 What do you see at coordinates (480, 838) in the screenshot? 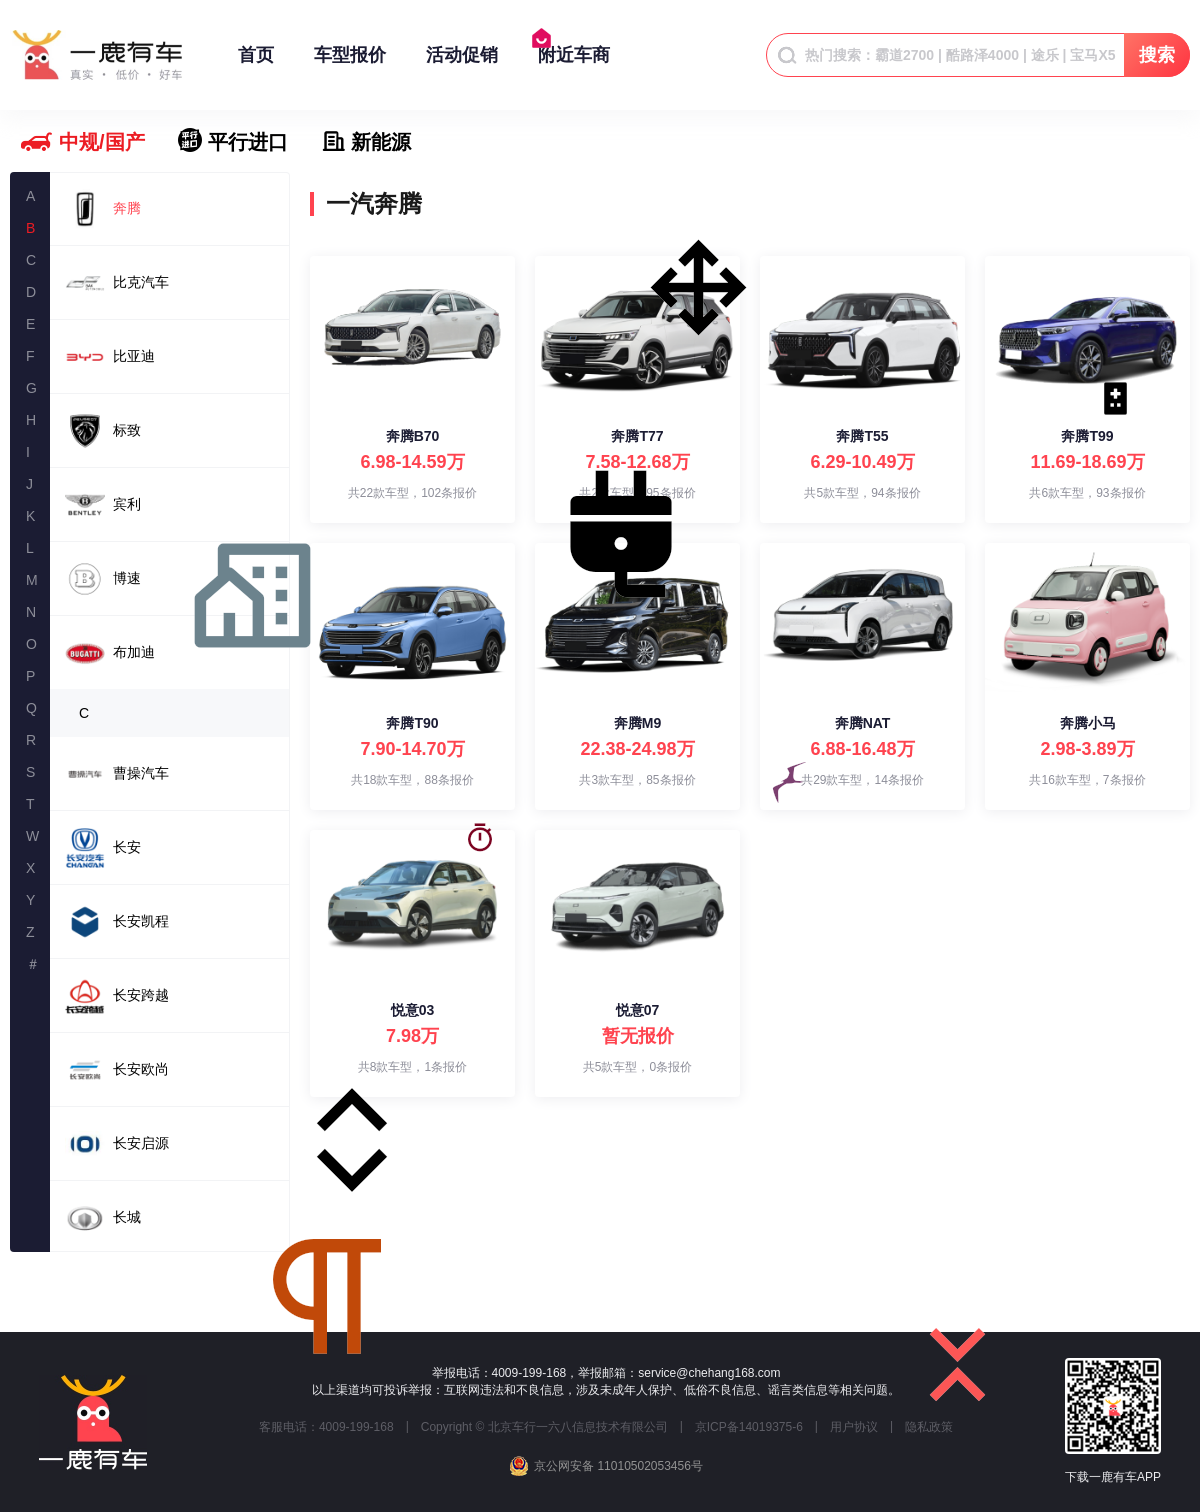
I see `start or set a timer` at bounding box center [480, 838].